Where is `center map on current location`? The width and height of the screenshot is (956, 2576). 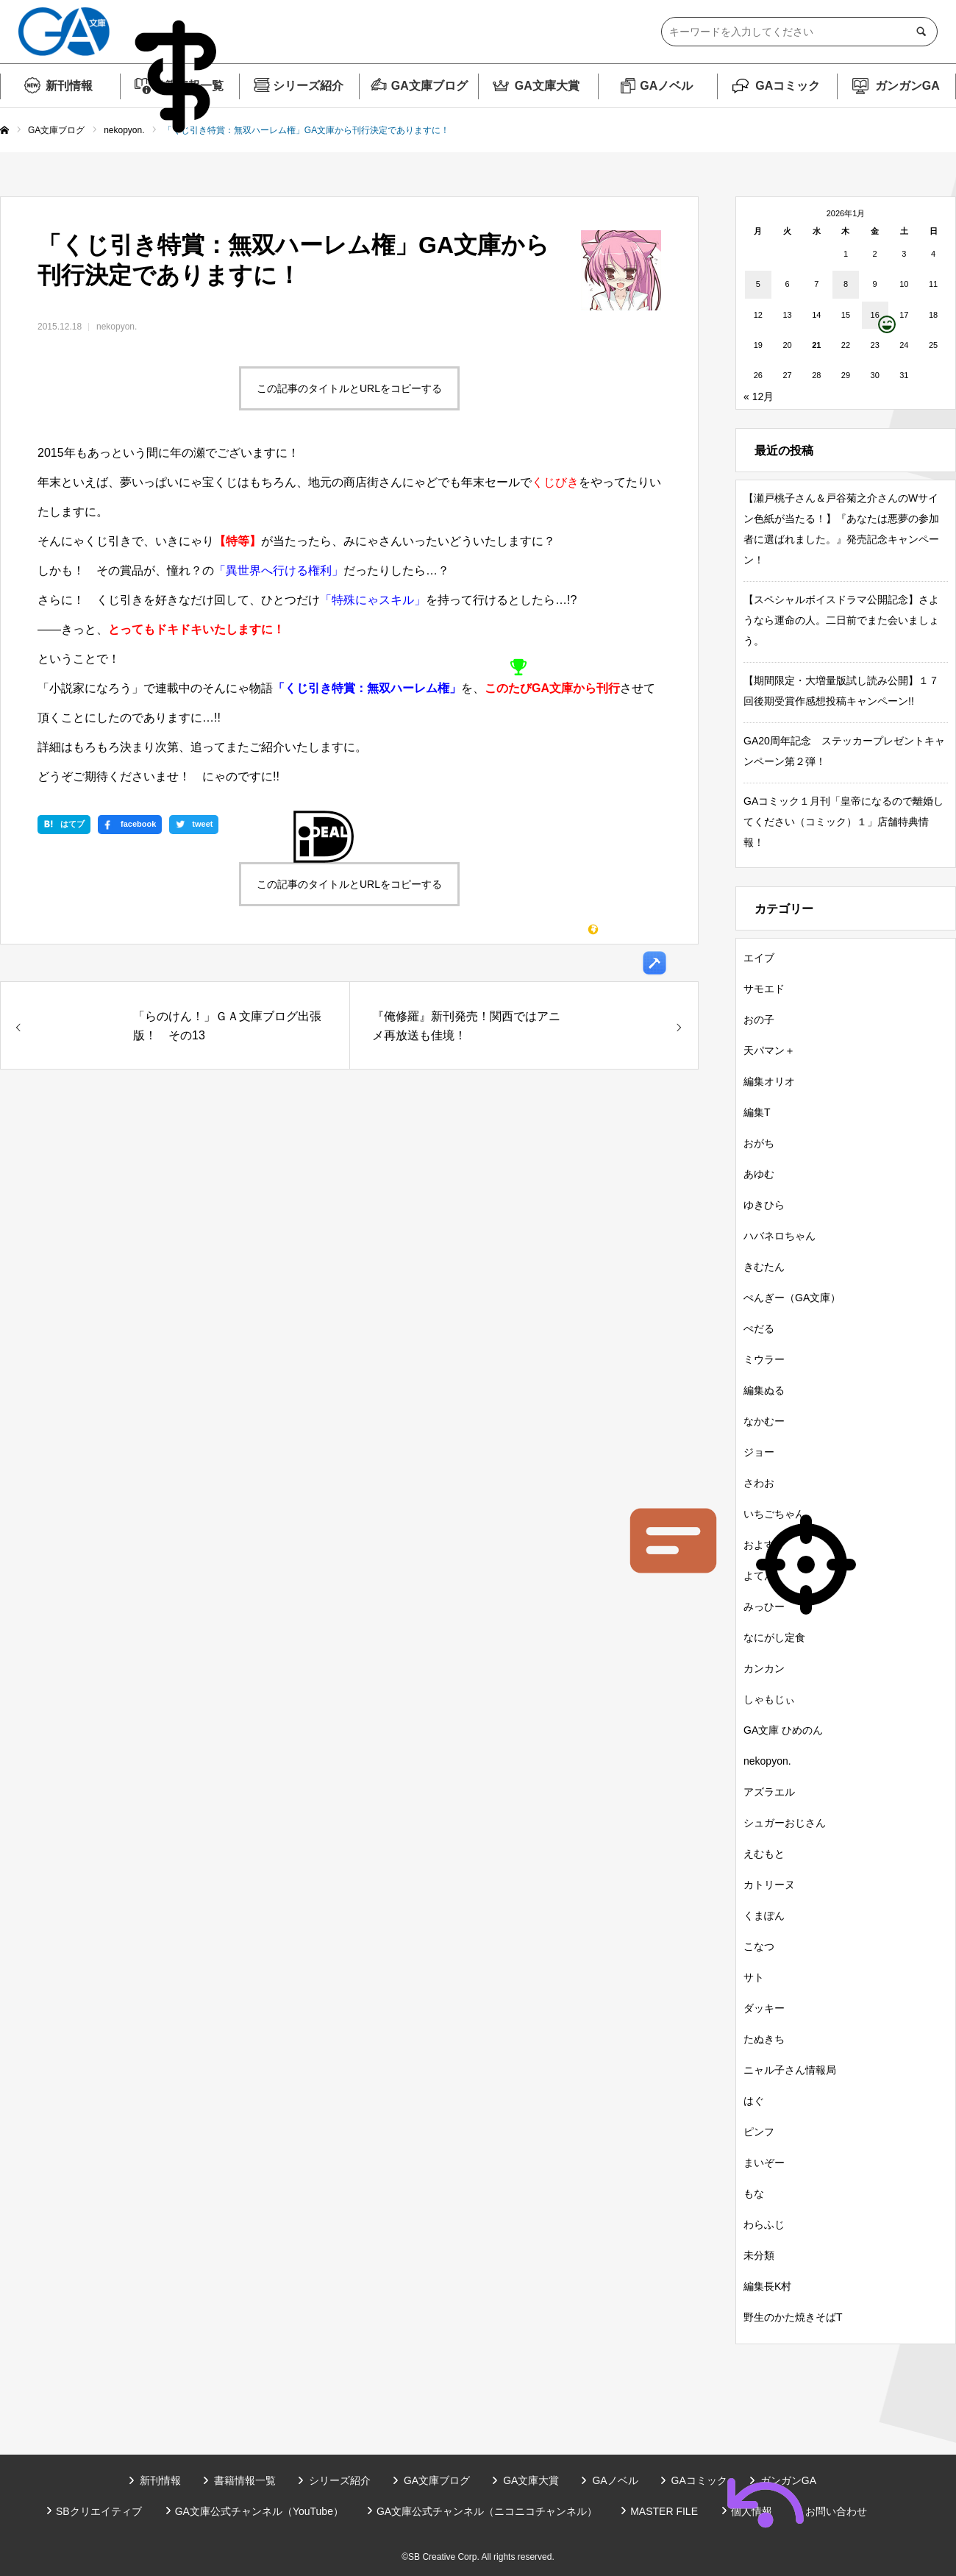
center map on current location is located at coordinates (806, 1565).